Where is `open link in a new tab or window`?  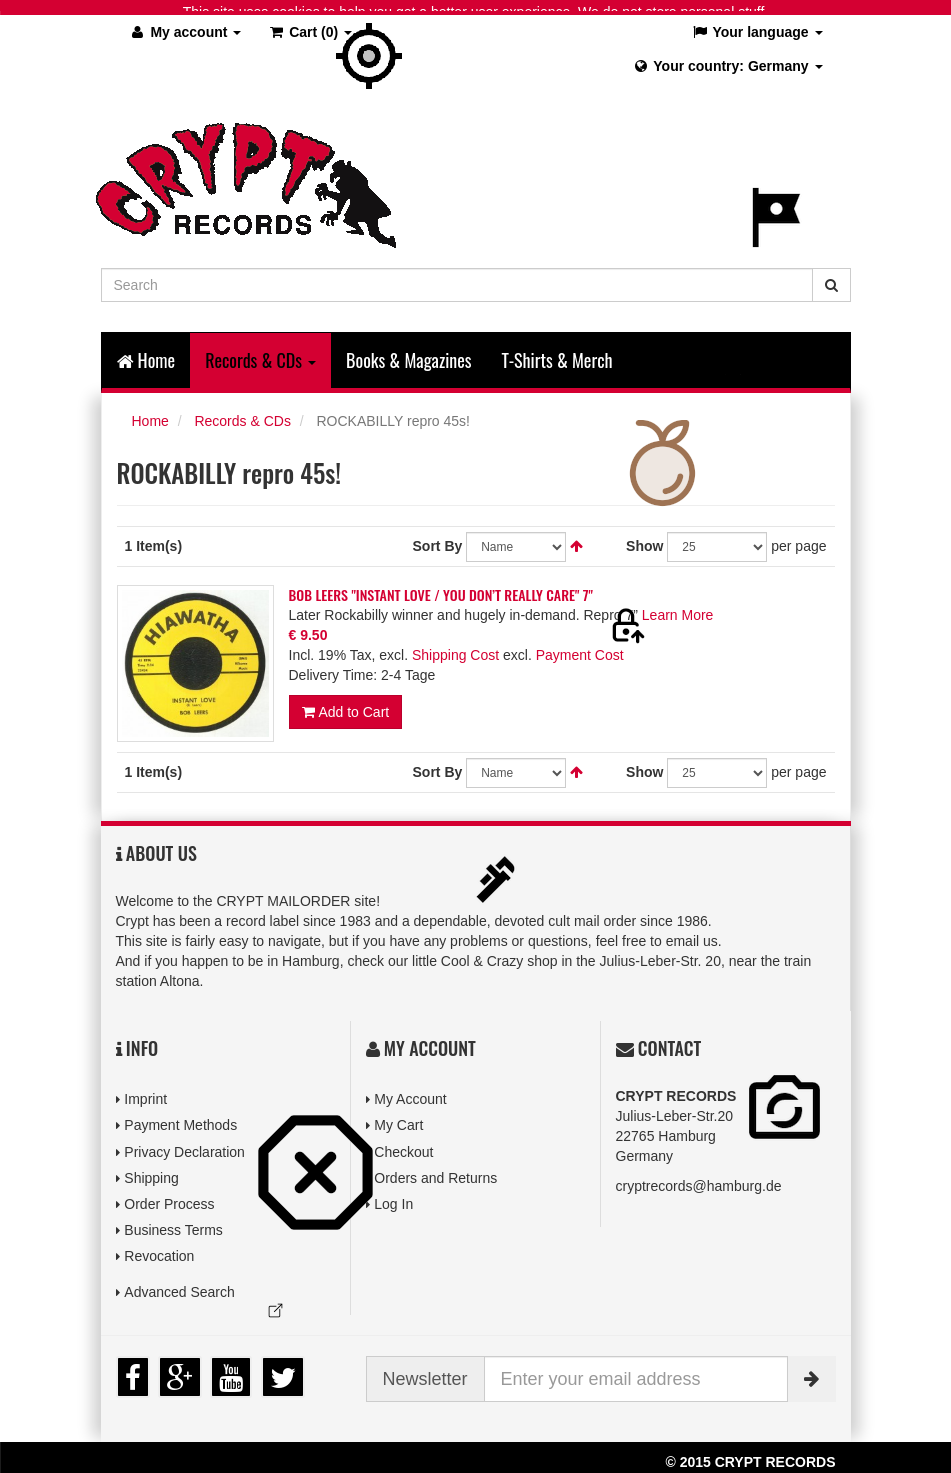
open link in a new tab or window is located at coordinates (275, 1310).